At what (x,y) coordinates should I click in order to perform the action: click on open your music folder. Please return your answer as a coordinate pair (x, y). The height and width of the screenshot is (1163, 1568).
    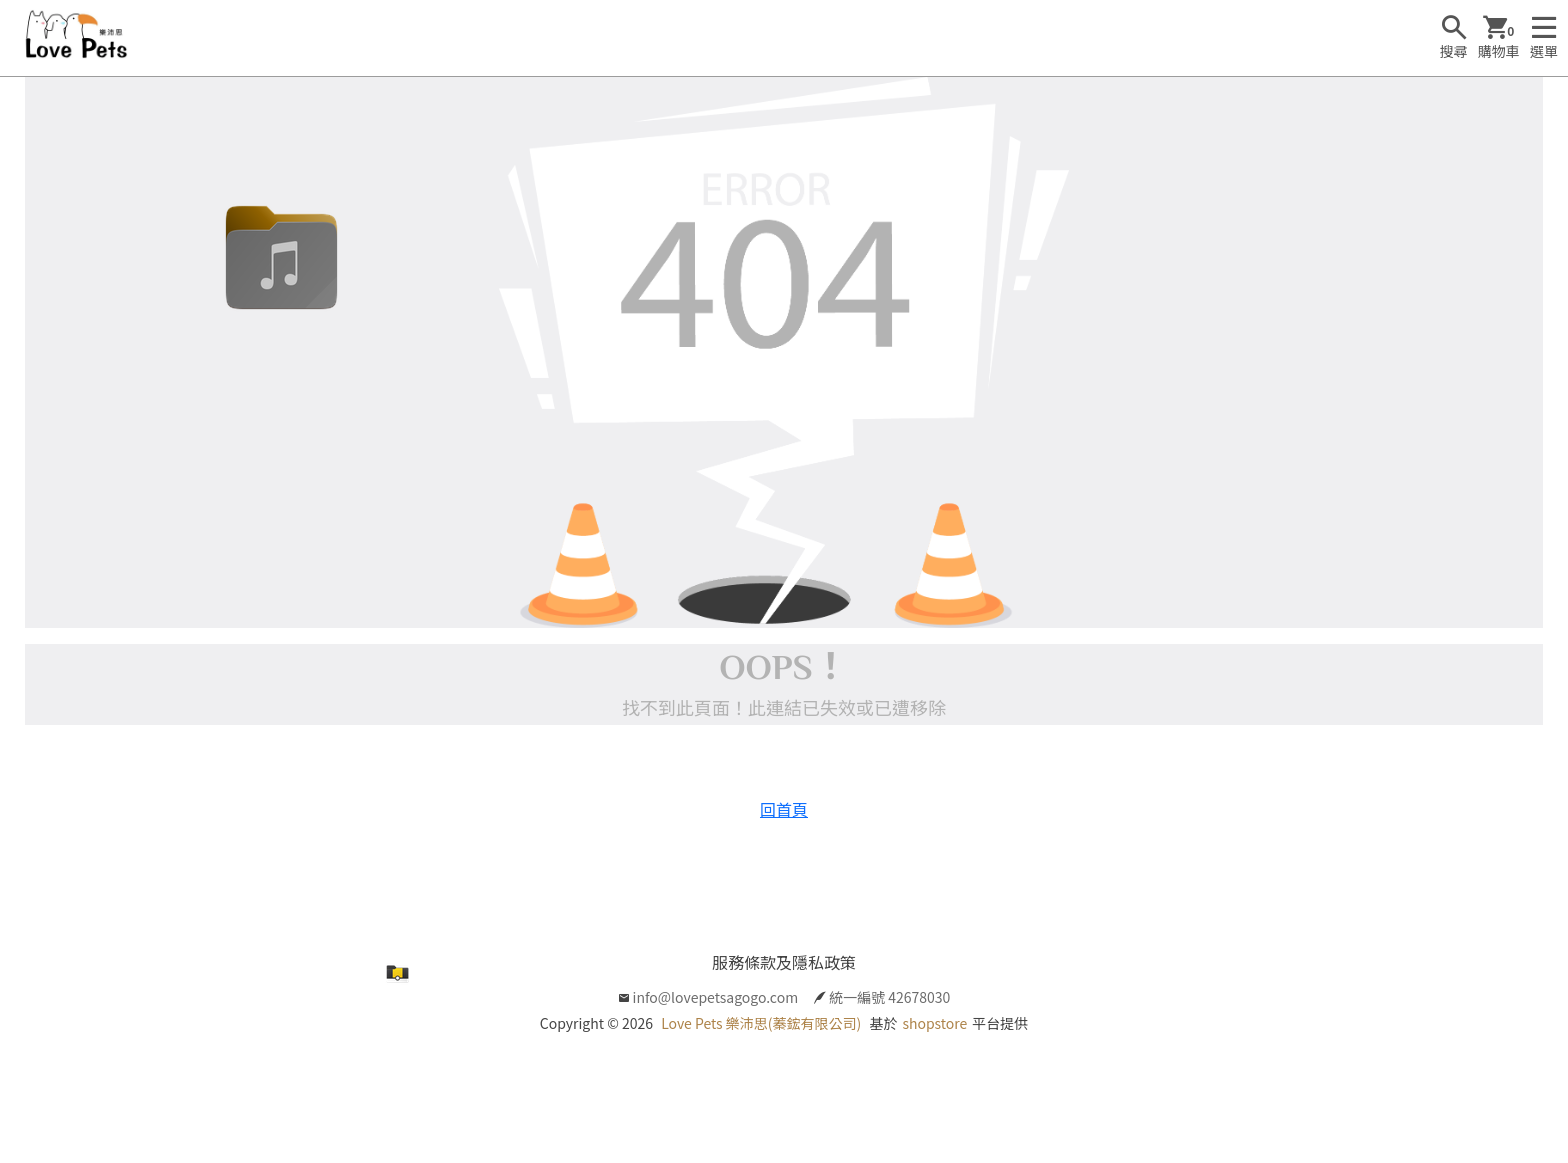
    Looking at the image, I should click on (281, 257).